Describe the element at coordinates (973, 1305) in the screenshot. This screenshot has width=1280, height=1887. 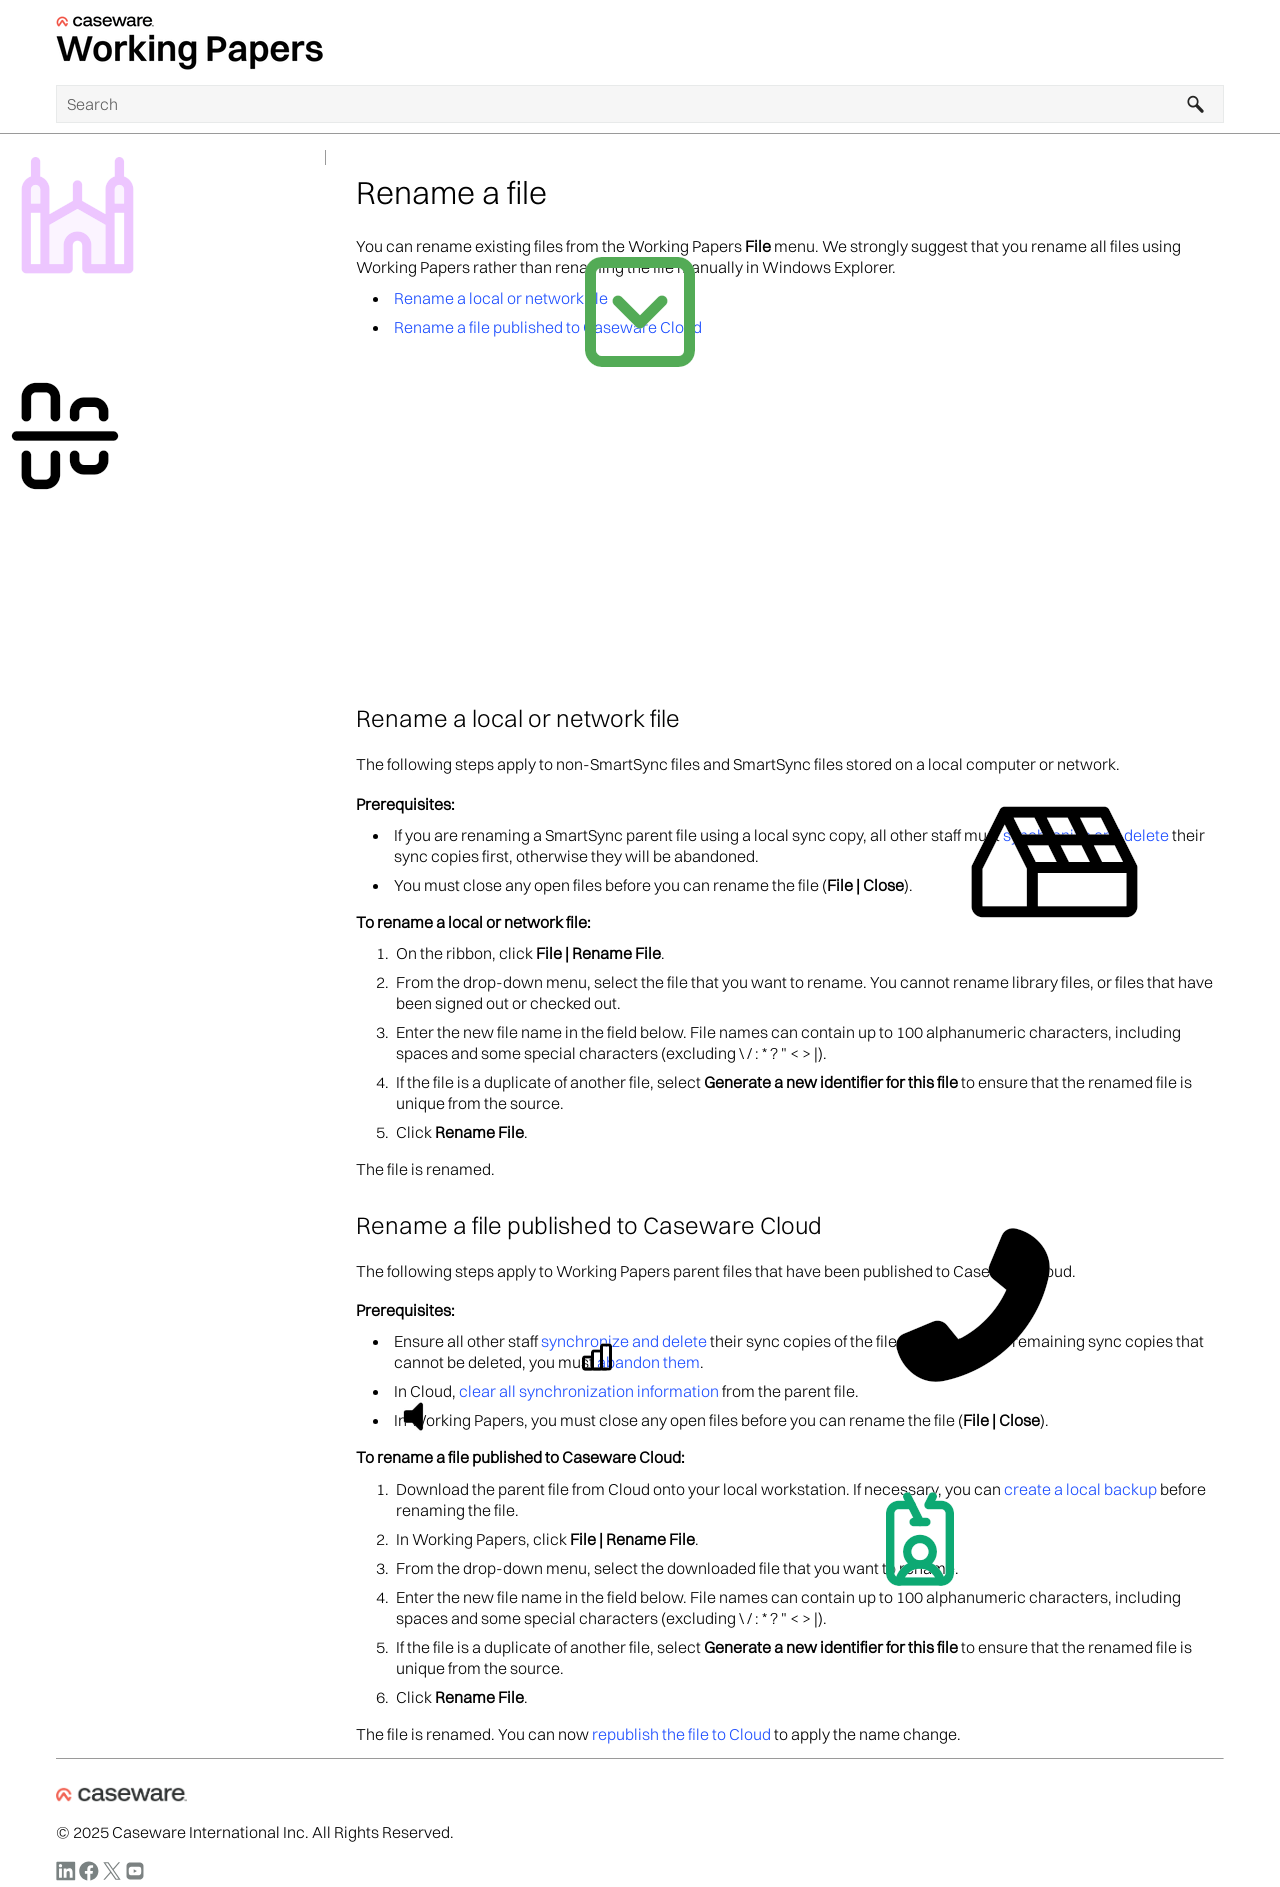
I see `make a phone call` at that location.